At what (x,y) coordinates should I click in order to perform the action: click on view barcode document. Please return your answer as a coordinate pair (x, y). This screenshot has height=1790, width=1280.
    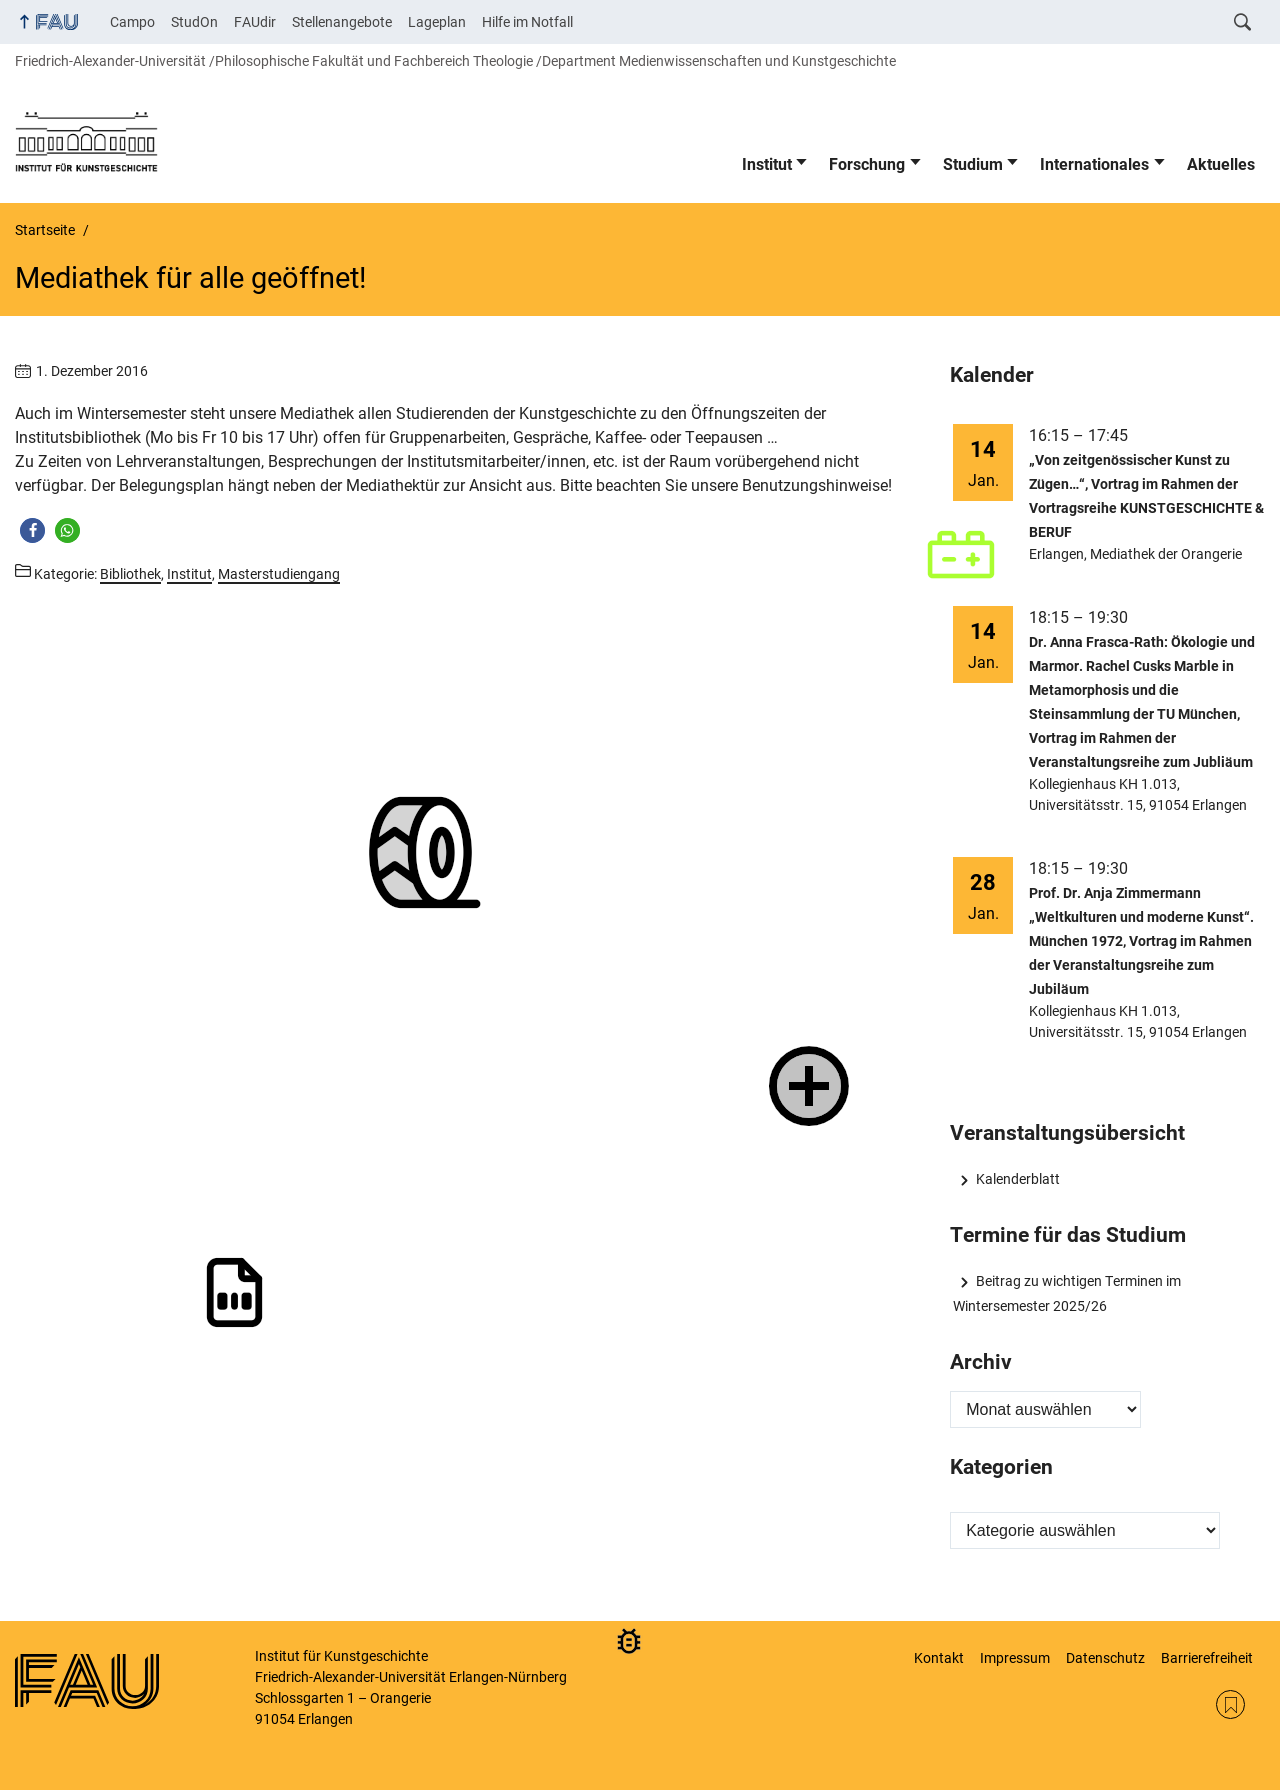
    Looking at the image, I should click on (234, 1292).